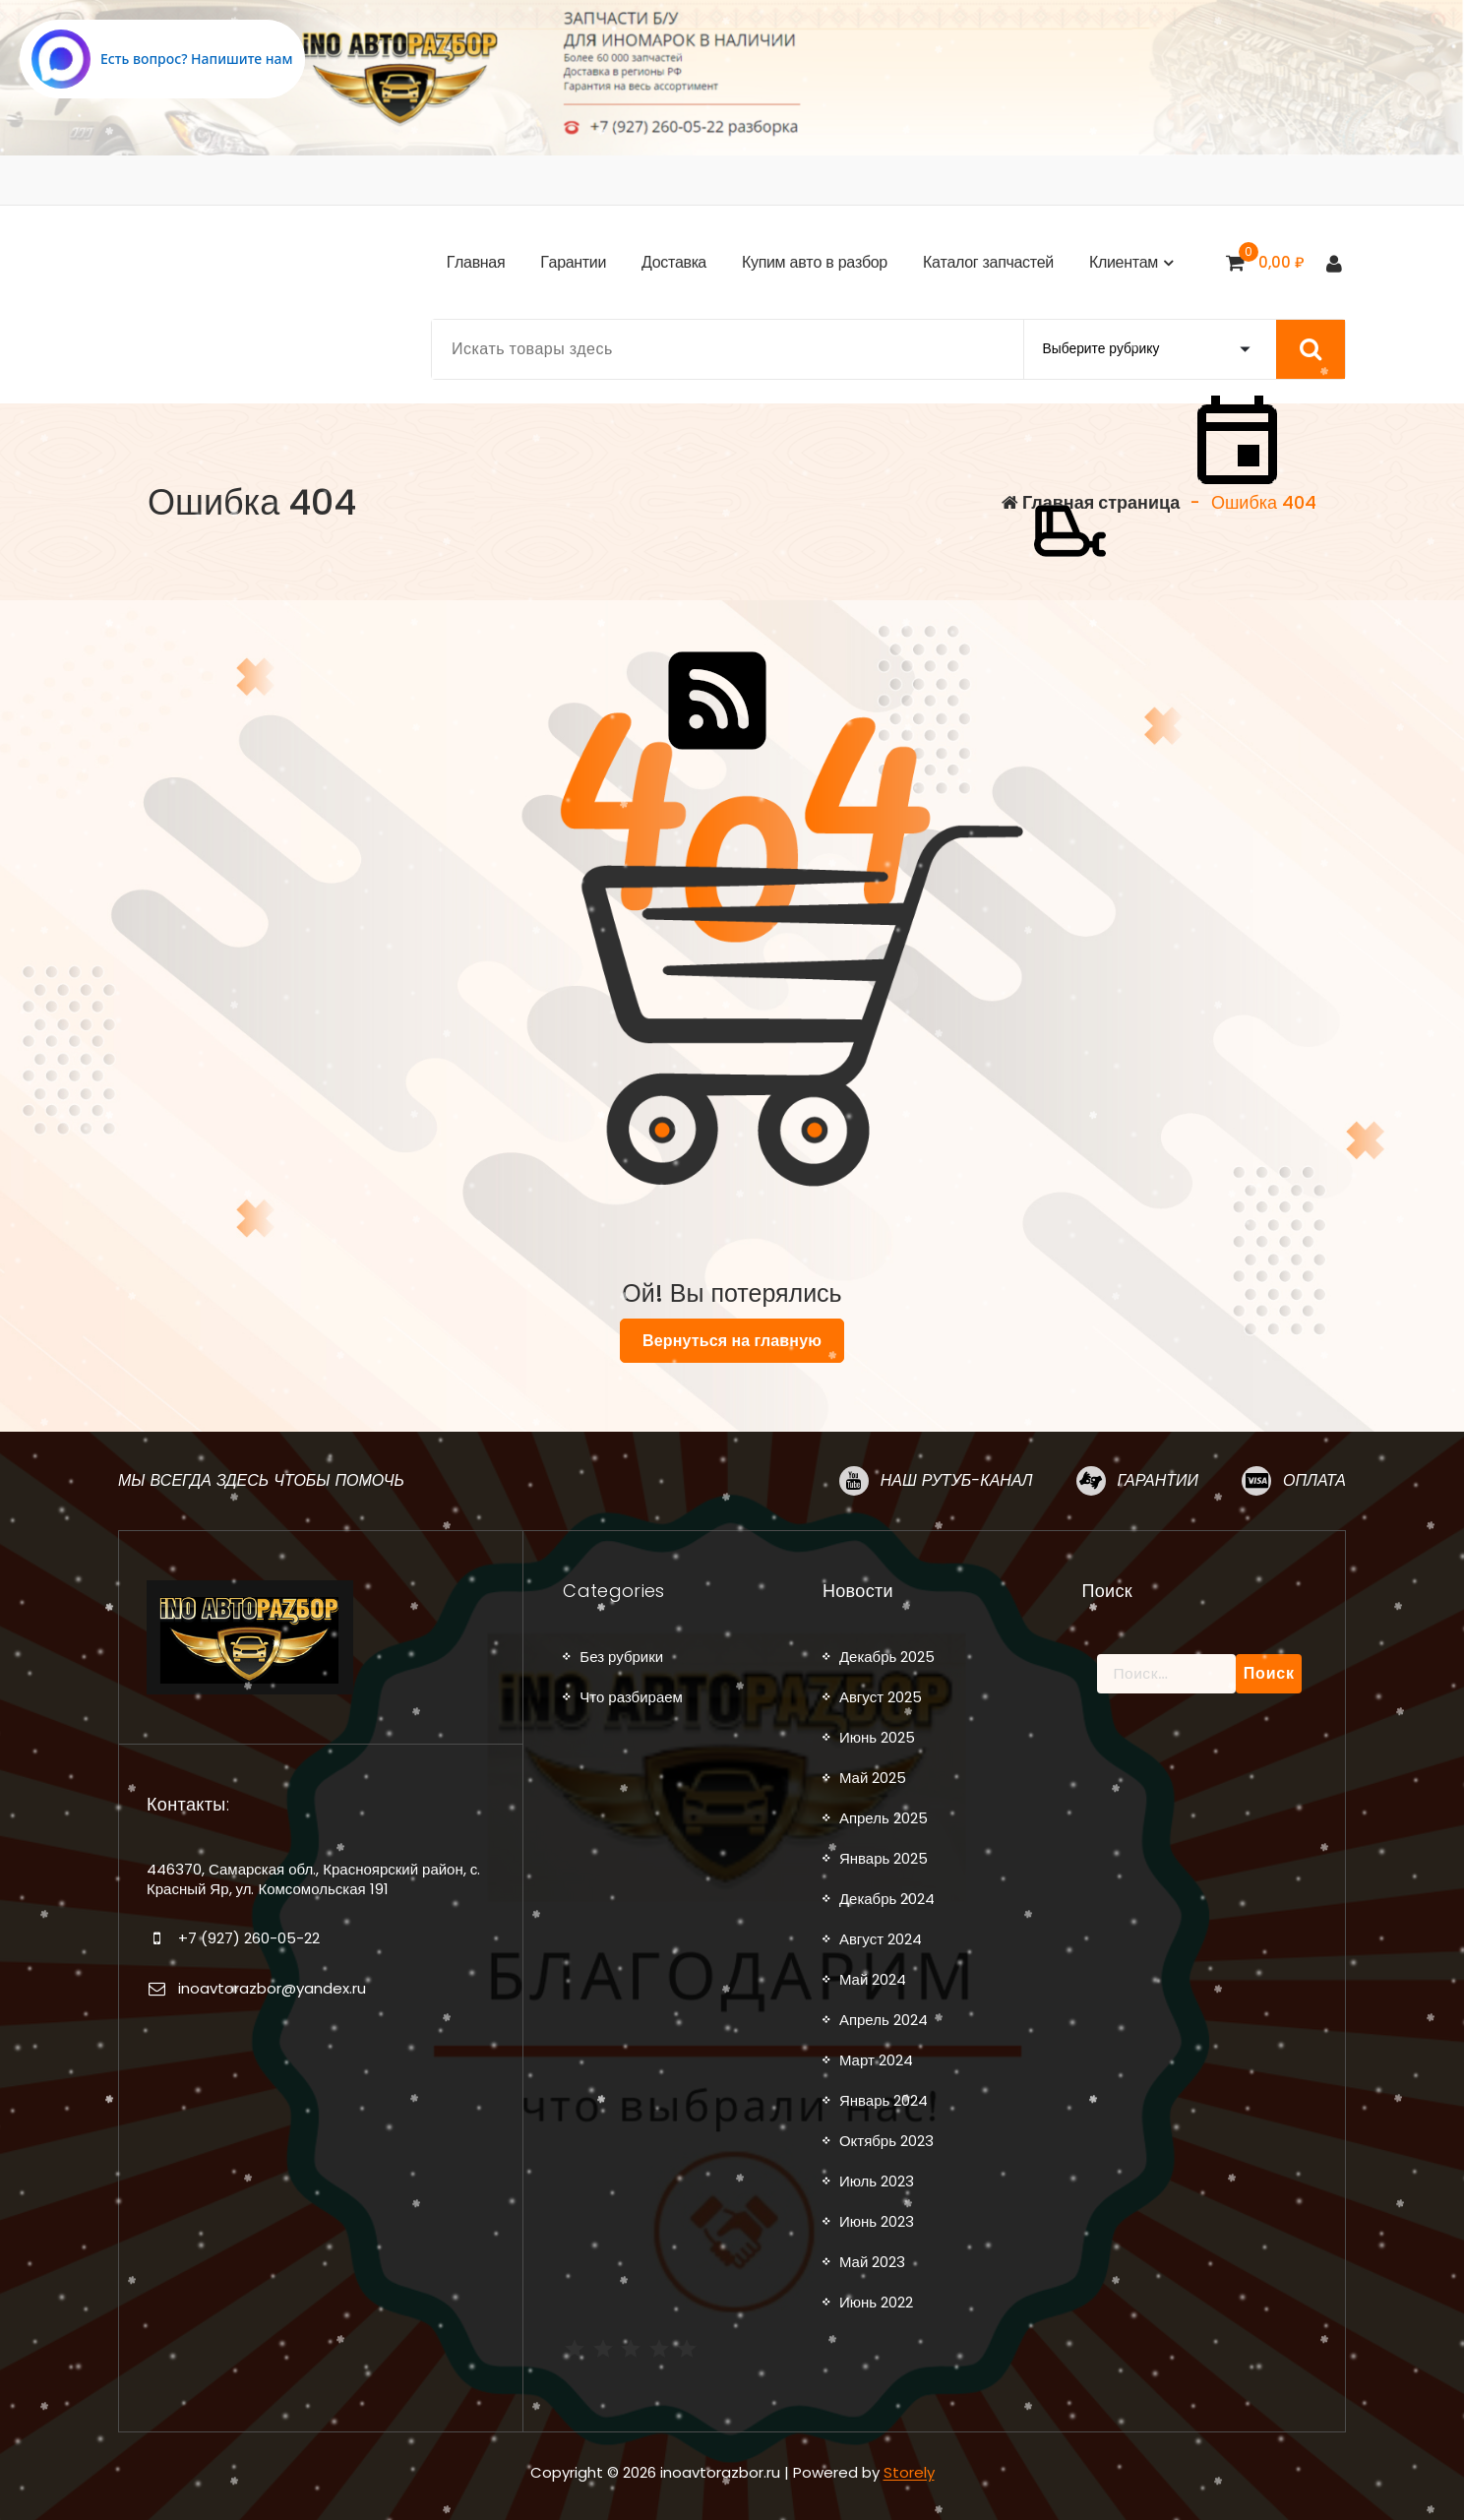 The width and height of the screenshot is (1464, 2520). What do you see at coordinates (1237, 444) in the screenshot?
I see `add a calendar event` at bounding box center [1237, 444].